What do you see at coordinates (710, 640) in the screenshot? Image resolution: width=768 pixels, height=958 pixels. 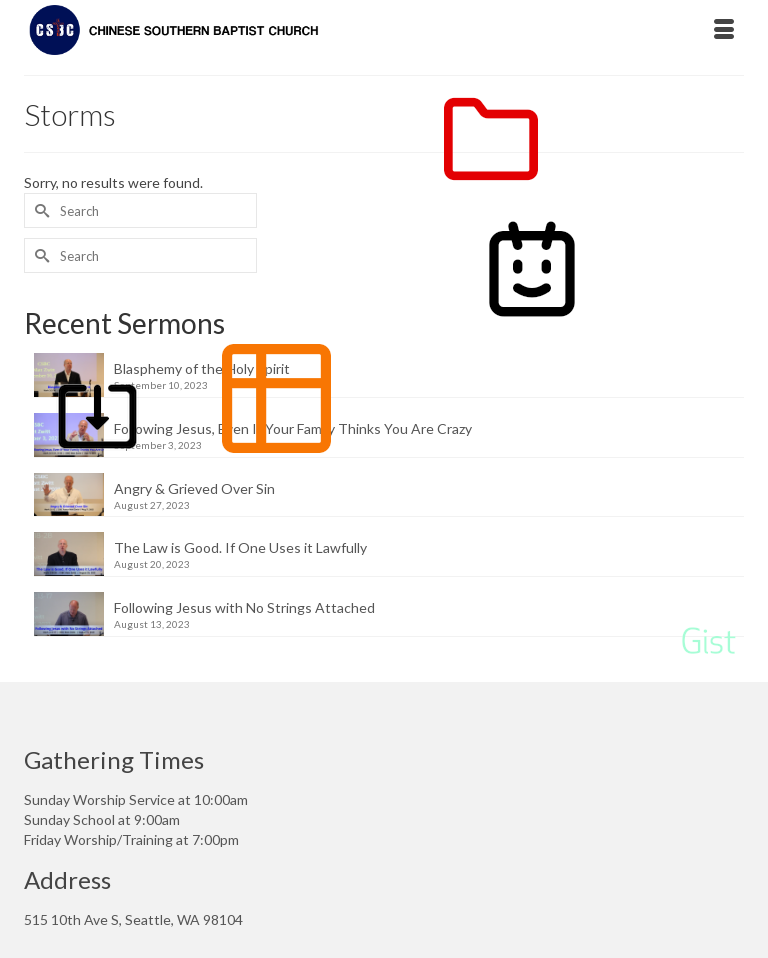 I see `navigate to GitHub Gist service` at bounding box center [710, 640].